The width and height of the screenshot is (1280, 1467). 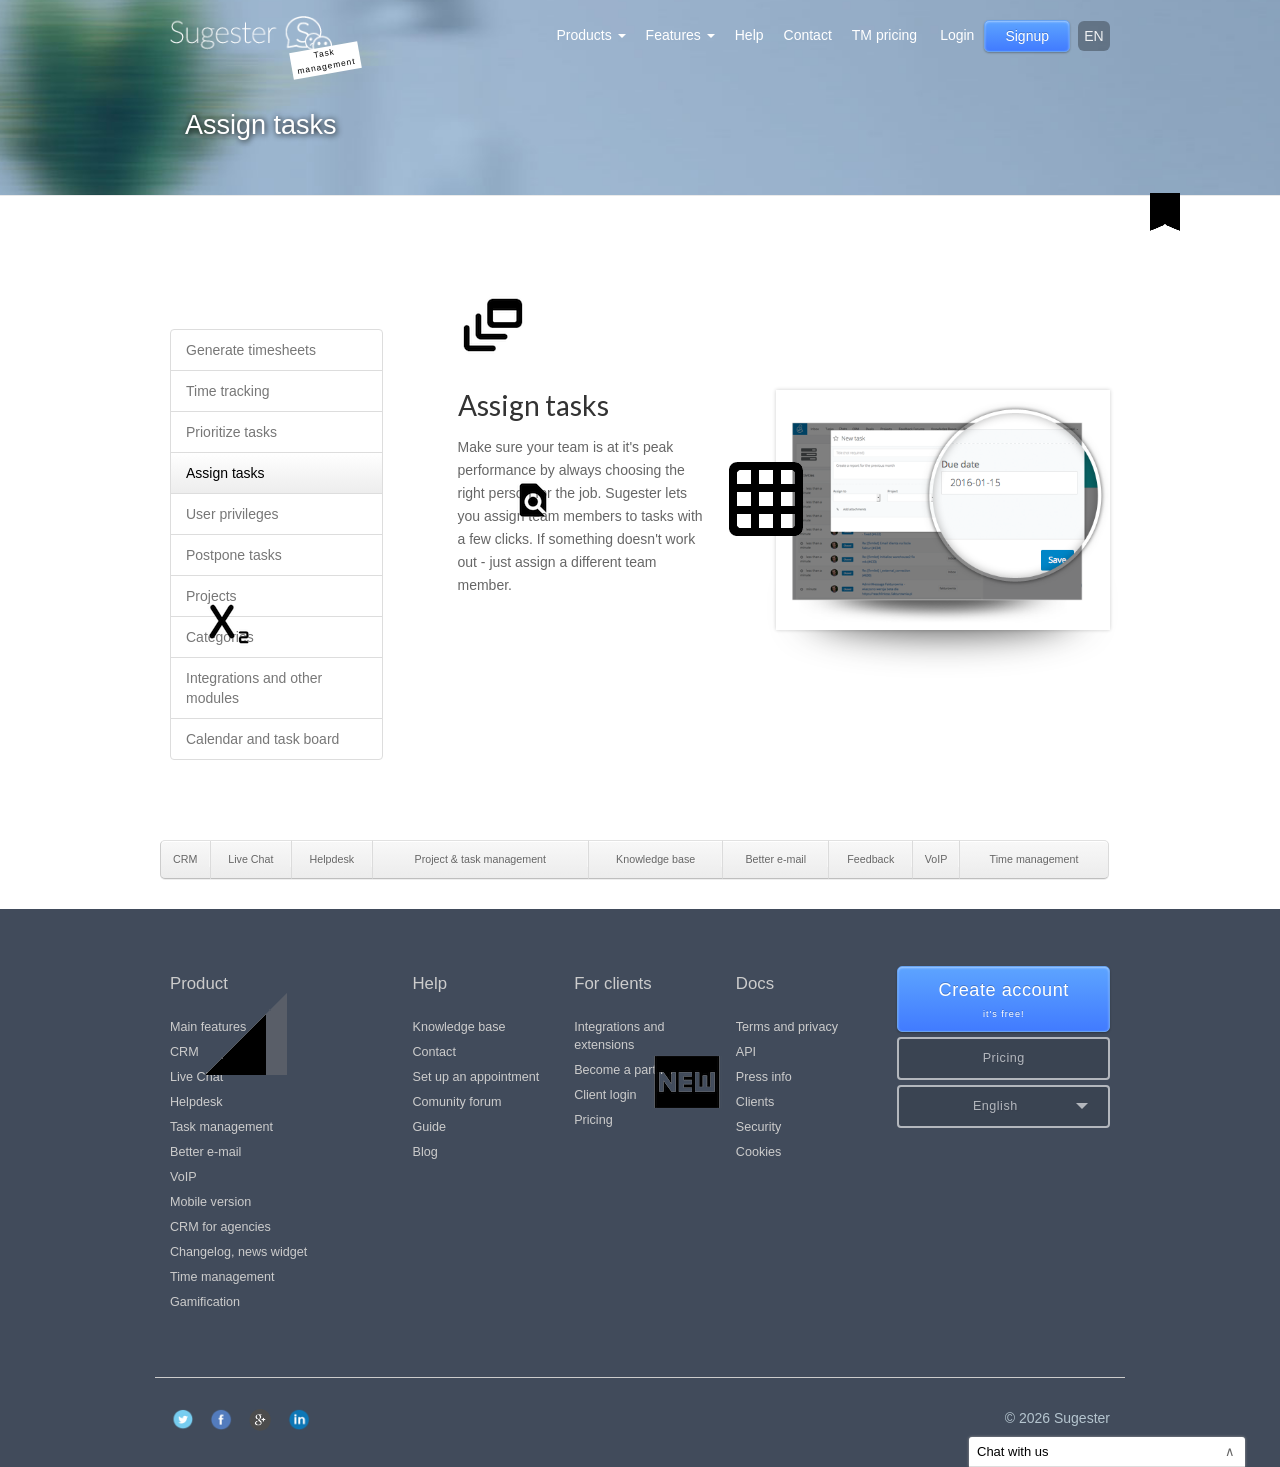 What do you see at coordinates (493, 325) in the screenshot?
I see `view dynamic or stacked content feed` at bounding box center [493, 325].